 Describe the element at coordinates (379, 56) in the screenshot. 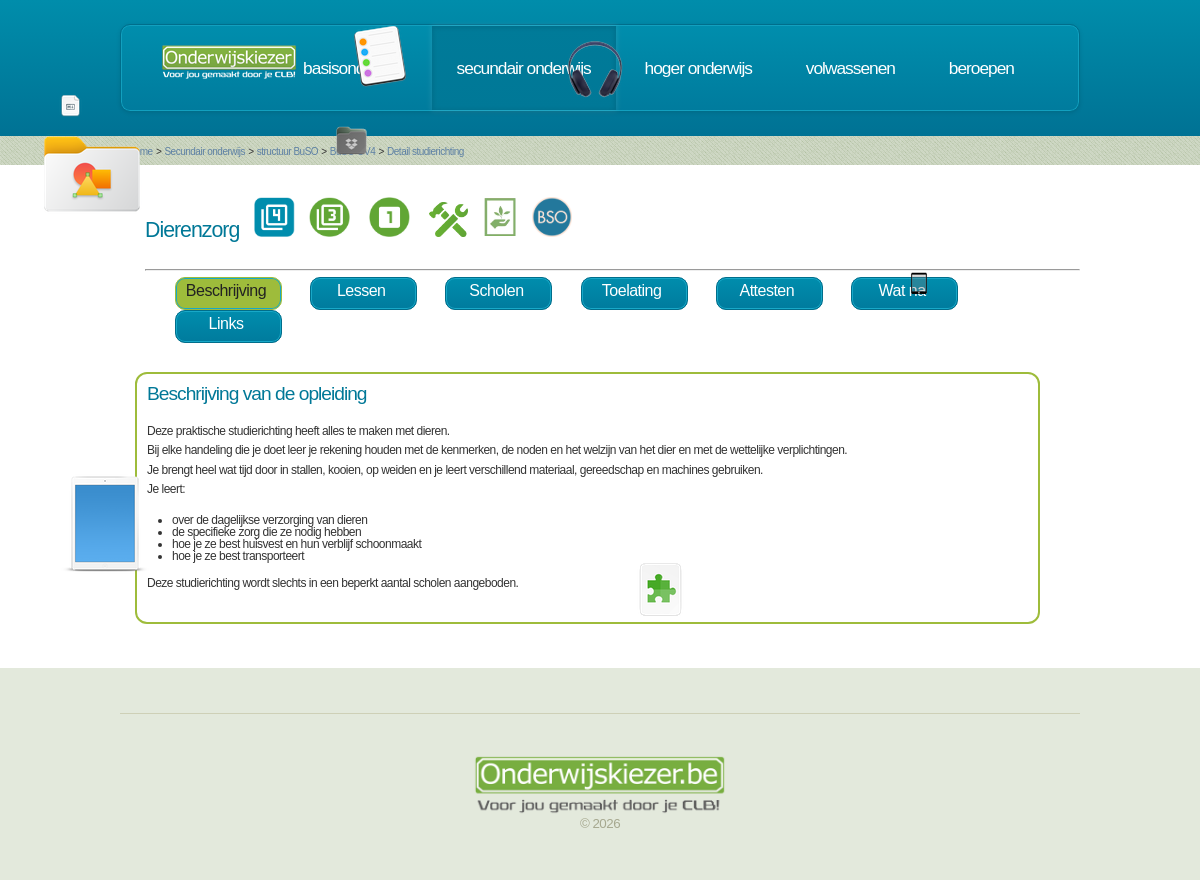

I see `open the reminders app` at that location.